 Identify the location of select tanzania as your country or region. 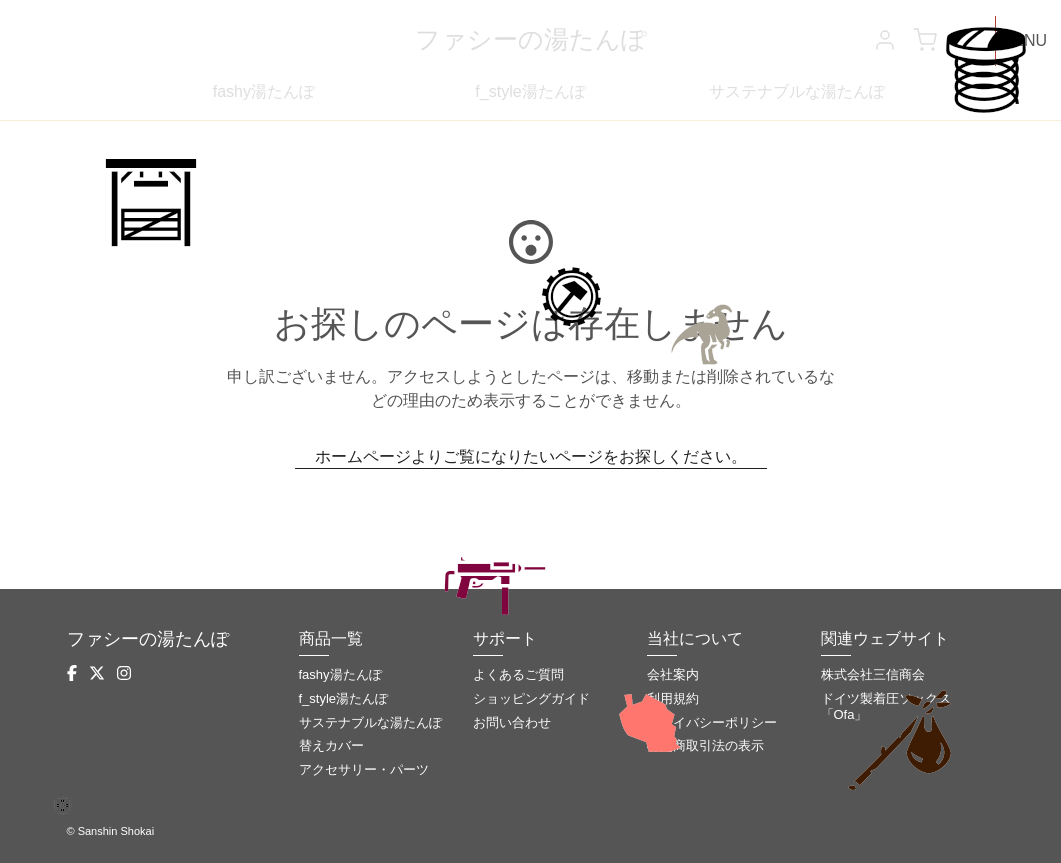
(650, 723).